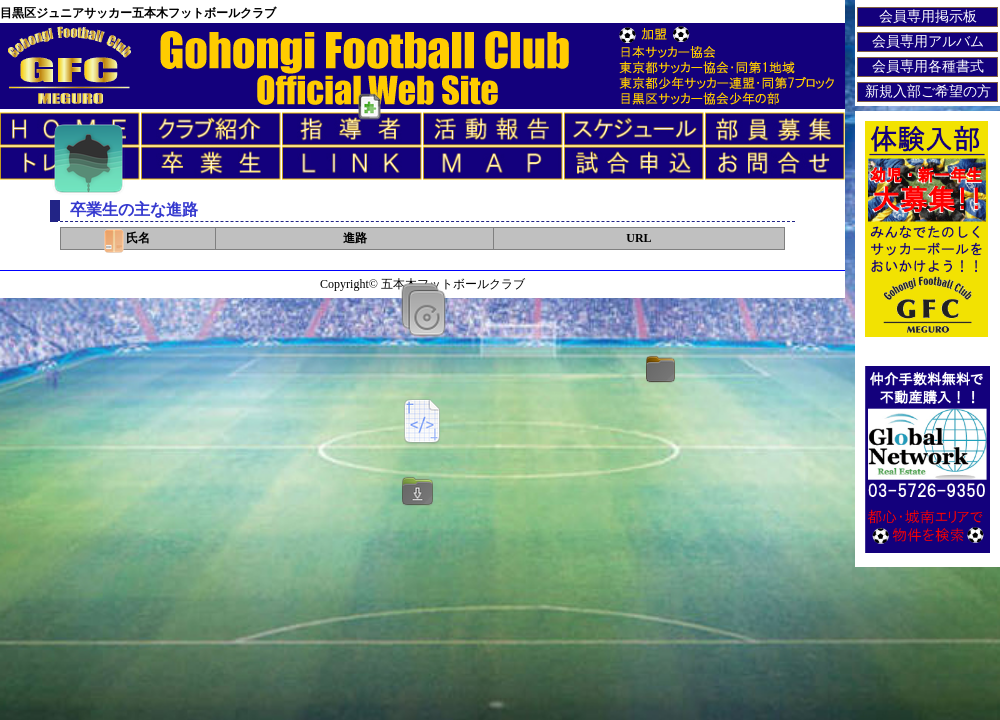  Describe the element at coordinates (422, 421) in the screenshot. I see `twig template file type indicator` at that location.